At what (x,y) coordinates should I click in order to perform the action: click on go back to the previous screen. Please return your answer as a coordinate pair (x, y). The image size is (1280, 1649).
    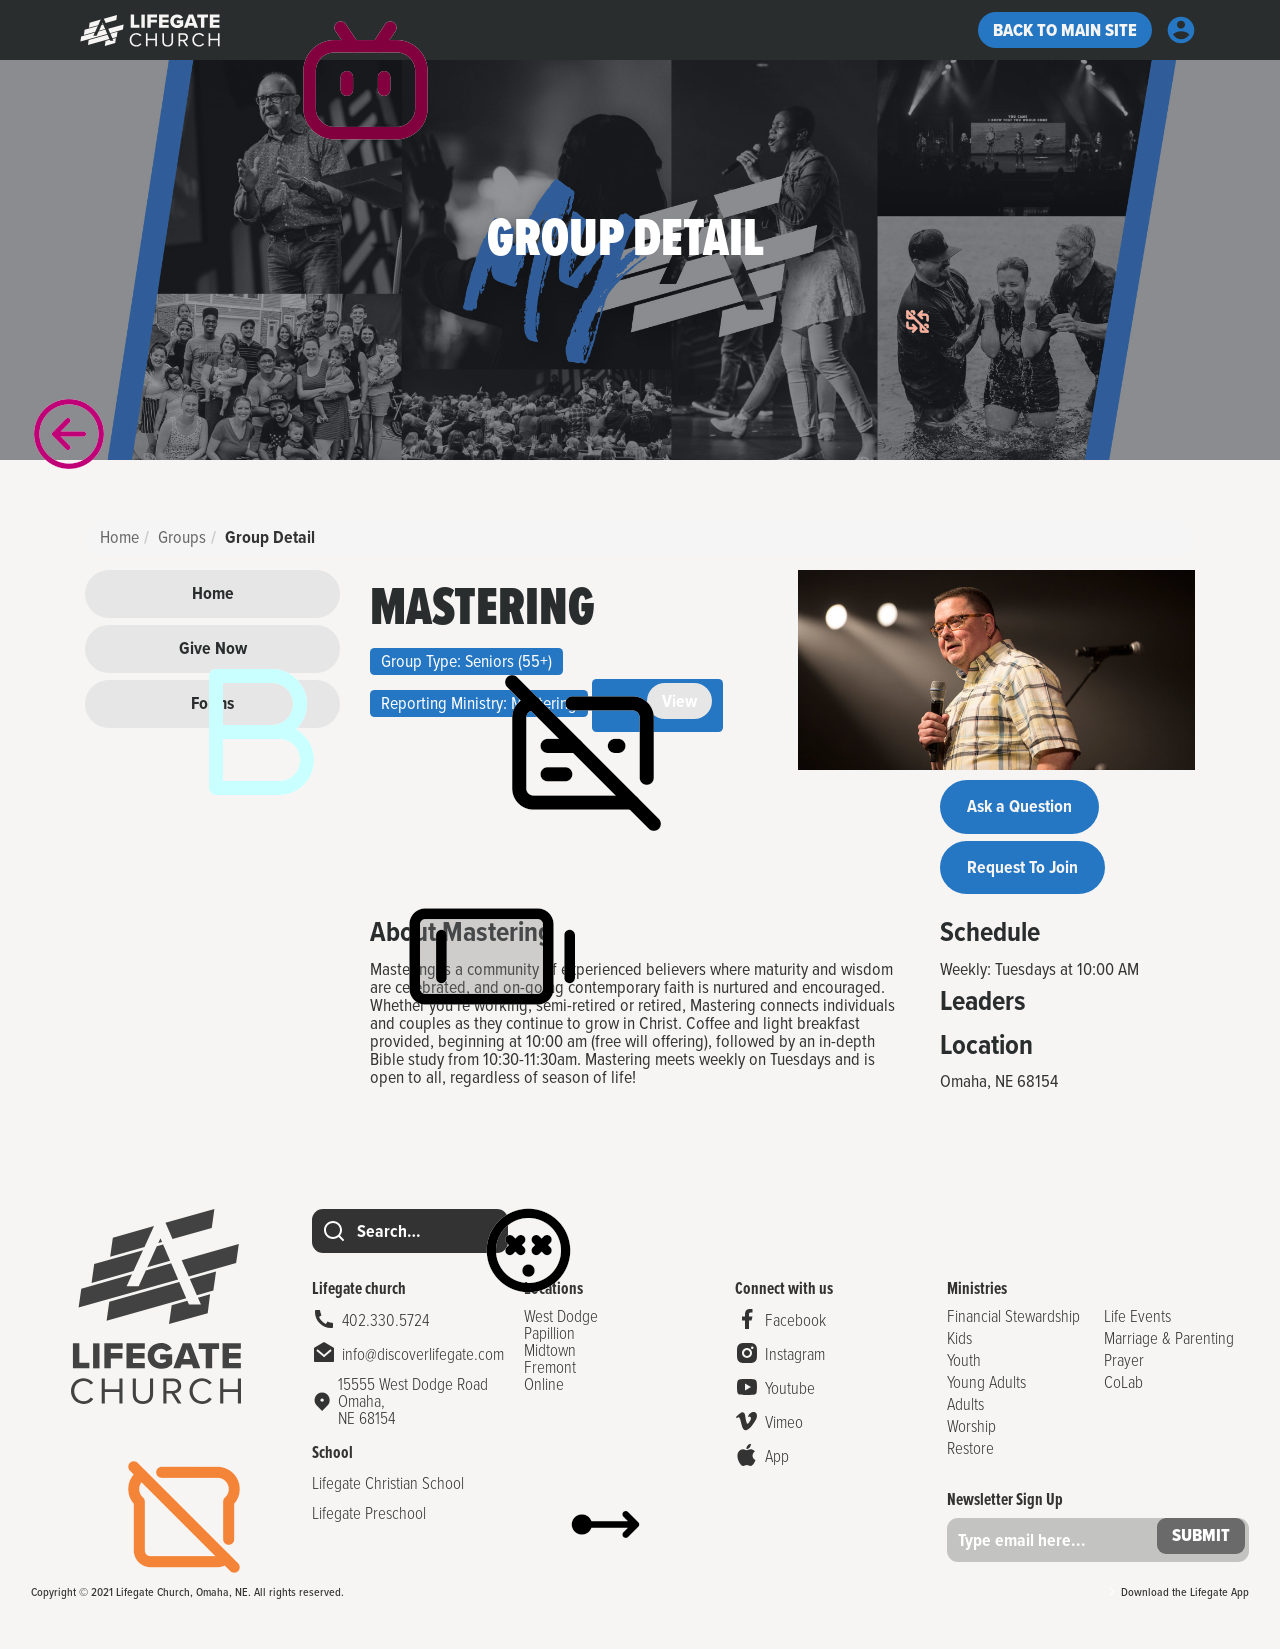
    Looking at the image, I should click on (69, 434).